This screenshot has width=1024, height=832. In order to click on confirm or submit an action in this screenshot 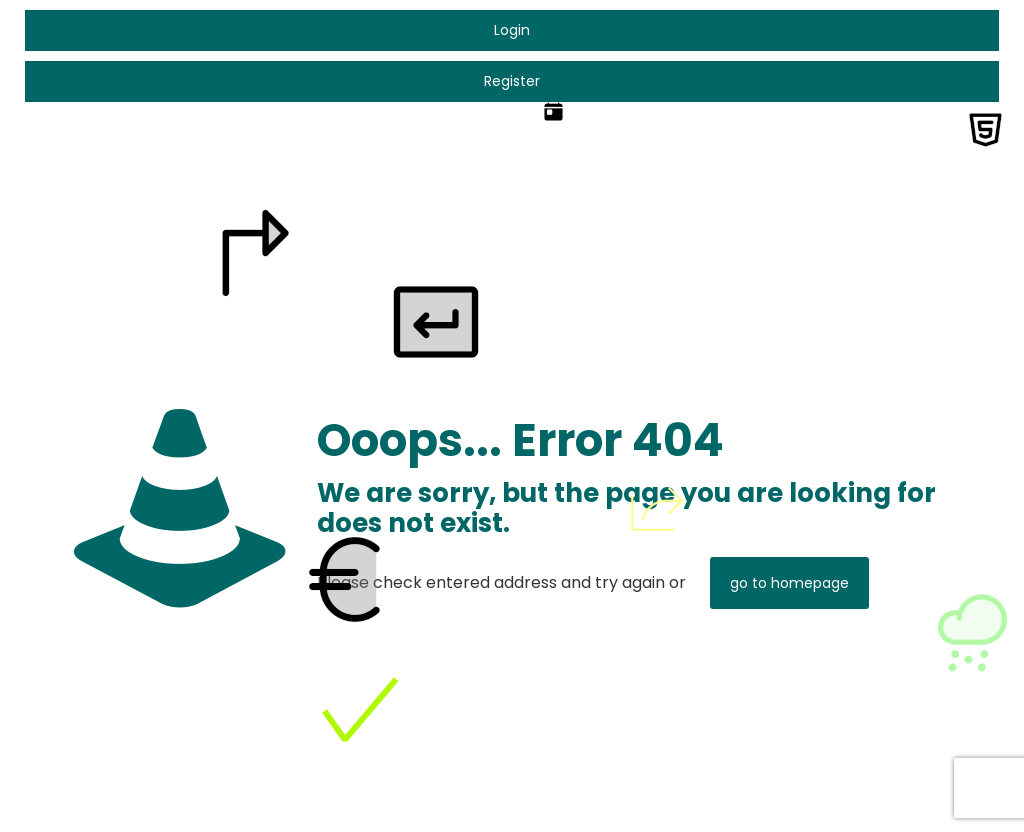, I will do `click(359, 709)`.